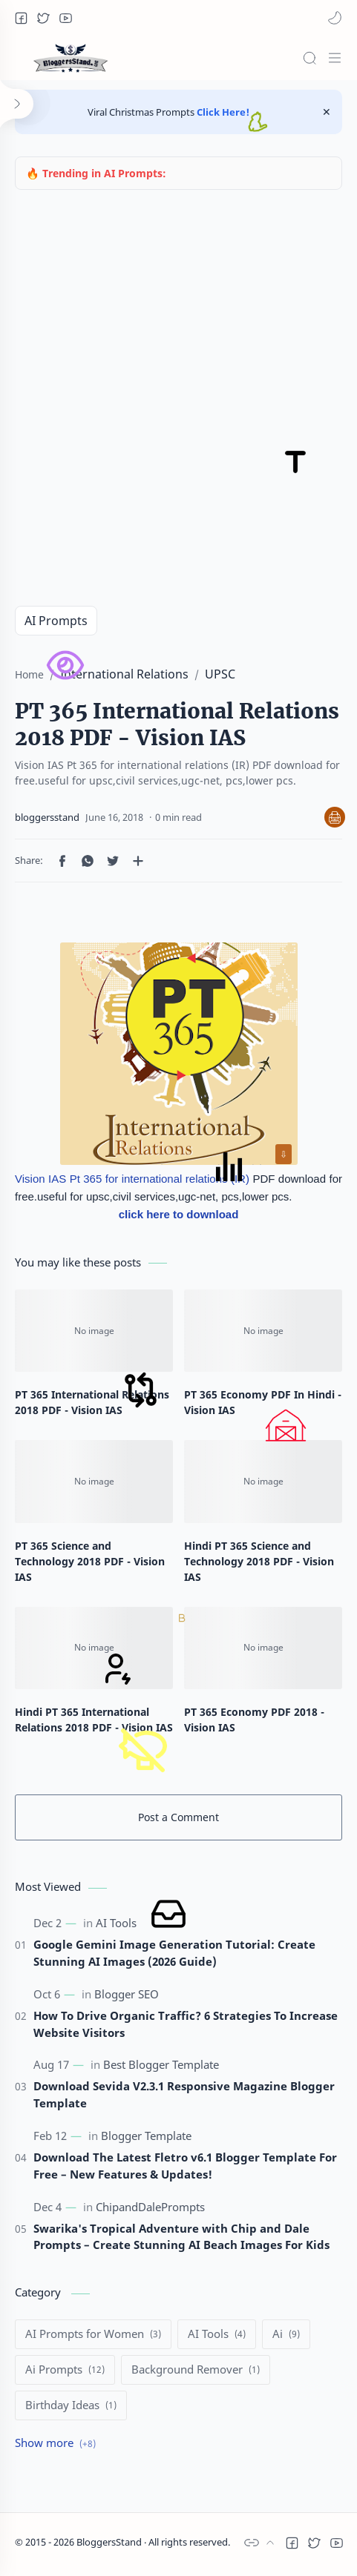 This screenshot has height=2576, width=357. What do you see at coordinates (168, 1914) in the screenshot?
I see `view your inbox messages` at bounding box center [168, 1914].